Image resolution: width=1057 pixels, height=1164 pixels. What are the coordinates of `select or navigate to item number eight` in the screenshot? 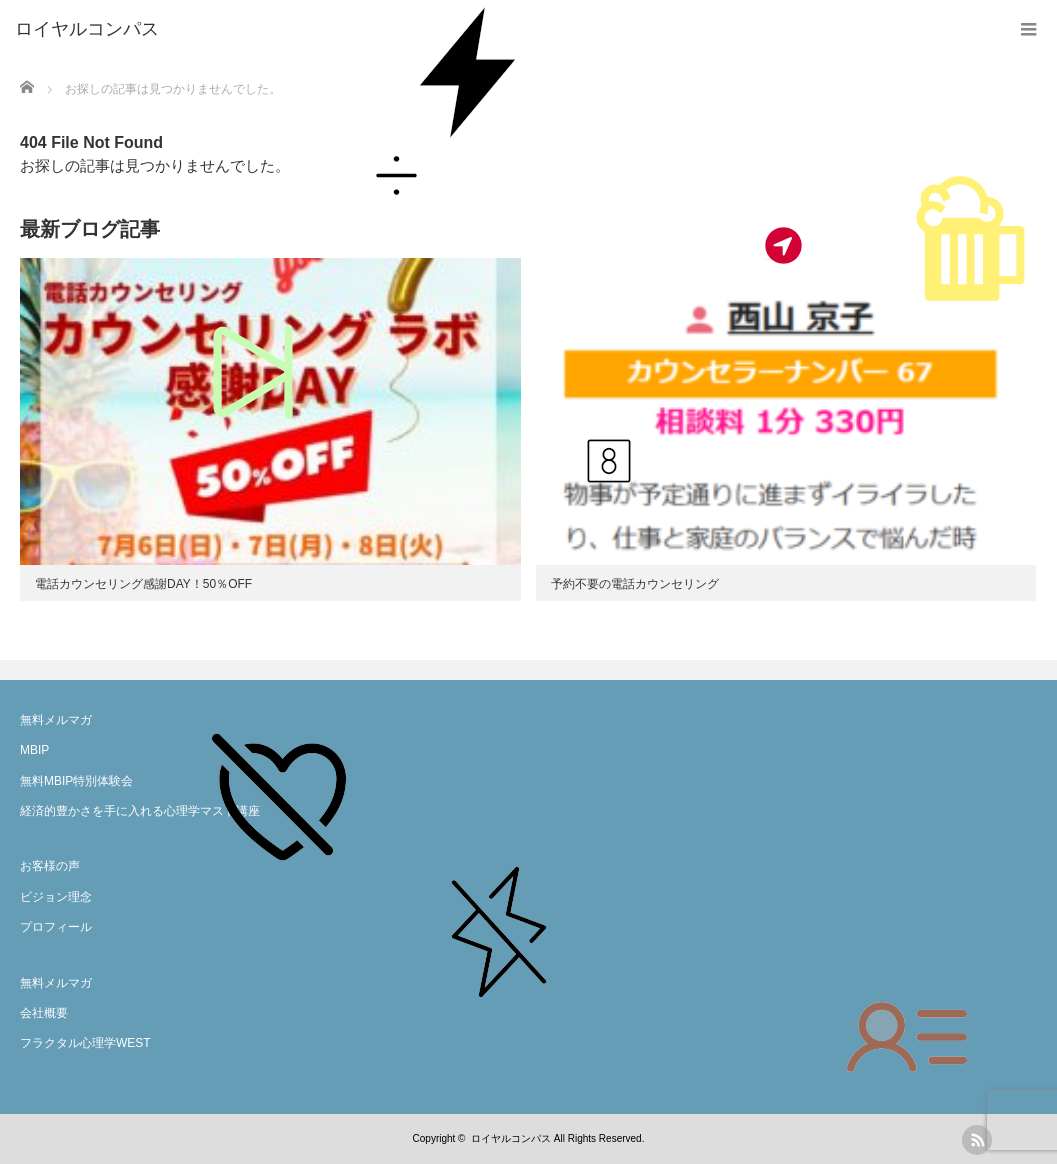 It's located at (609, 461).